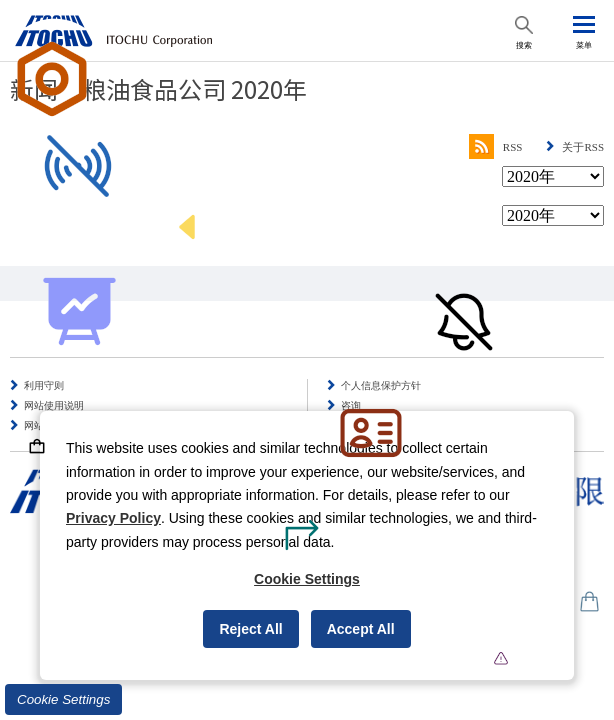 This screenshot has width=614, height=720. What do you see at coordinates (37, 447) in the screenshot?
I see `view your shopping bag` at bounding box center [37, 447].